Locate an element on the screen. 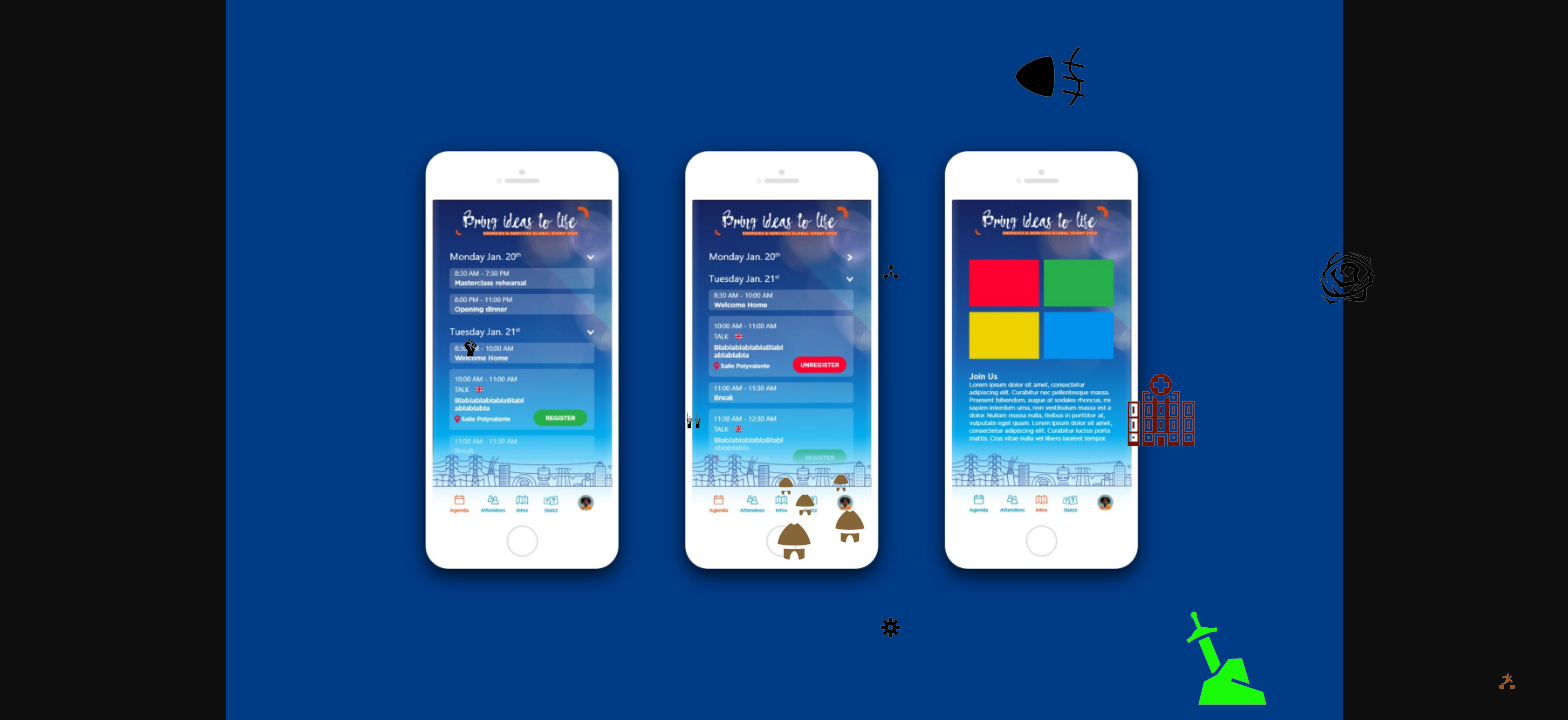 This screenshot has height=720, width=1568. indicates radioactive or hazardous material is located at coordinates (891, 272).